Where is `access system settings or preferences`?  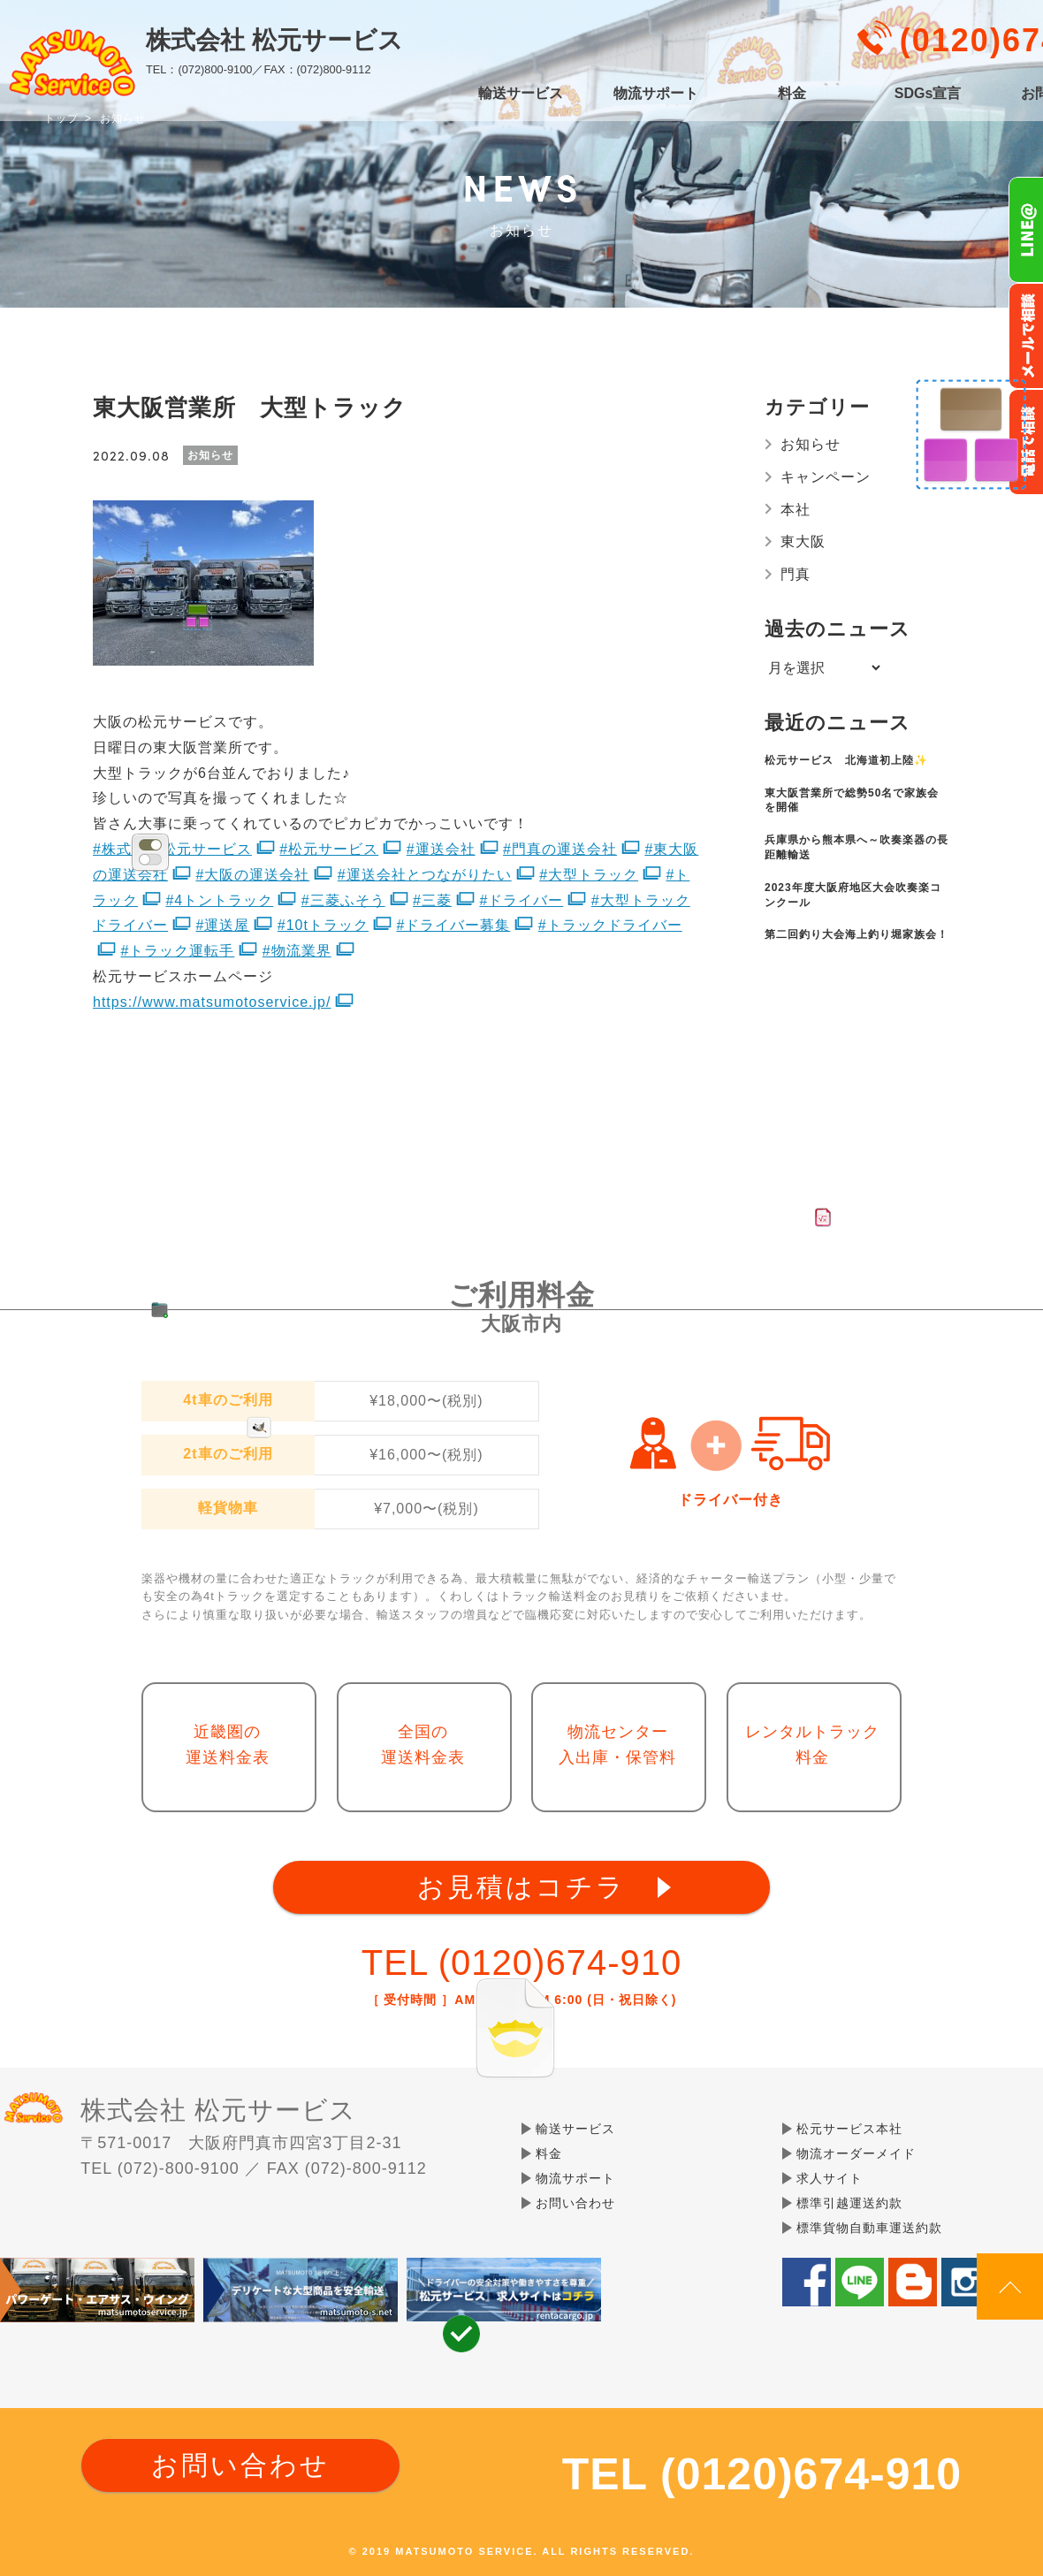
access system settings or preferences is located at coordinates (150, 852).